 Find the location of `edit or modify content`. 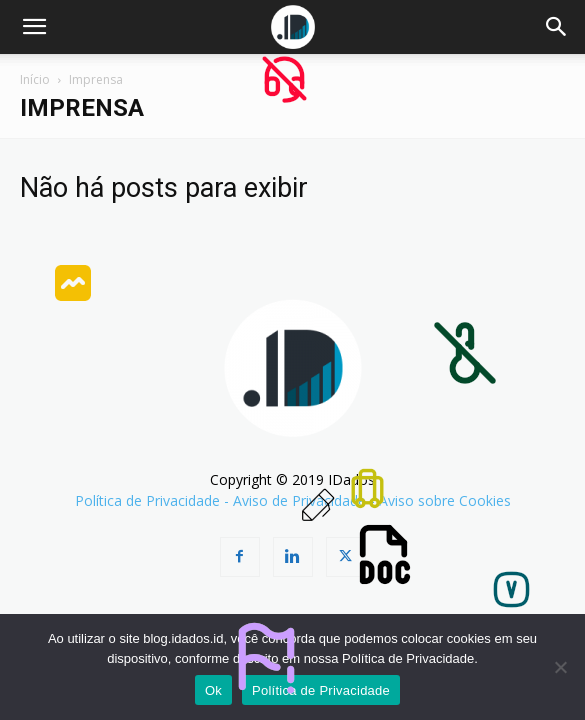

edit or modify content is located at coordinates (317, 505).